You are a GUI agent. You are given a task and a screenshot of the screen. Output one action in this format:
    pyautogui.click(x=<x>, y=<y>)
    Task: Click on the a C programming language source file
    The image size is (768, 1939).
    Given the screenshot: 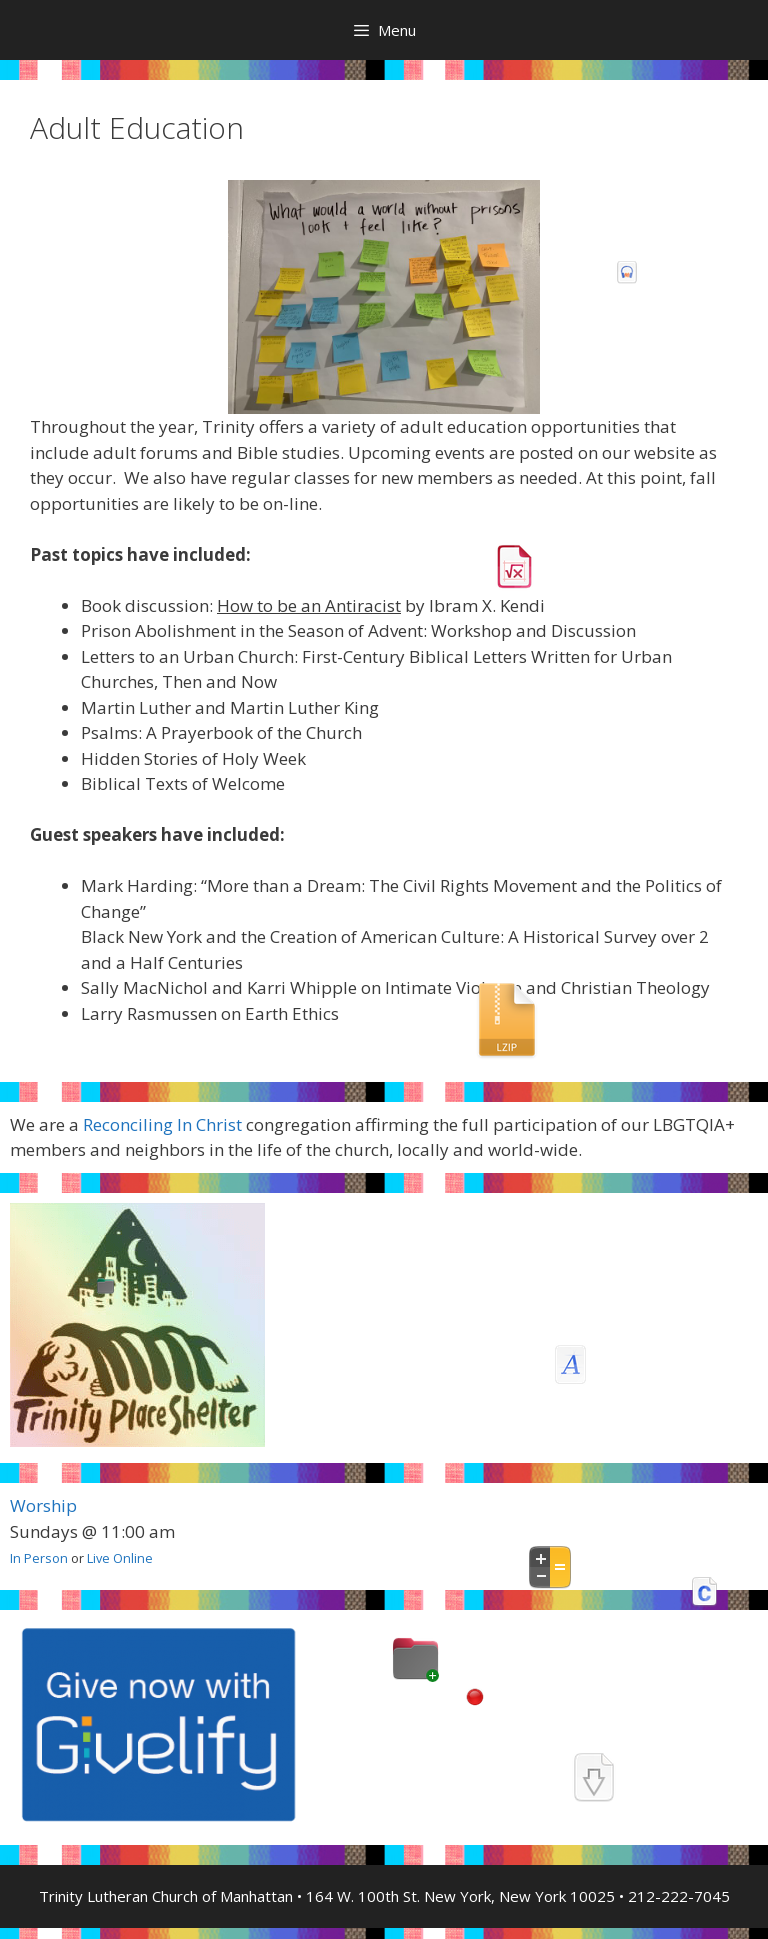 What is the action you would take?
    pyautogui.click(x=704, y=1591)
    